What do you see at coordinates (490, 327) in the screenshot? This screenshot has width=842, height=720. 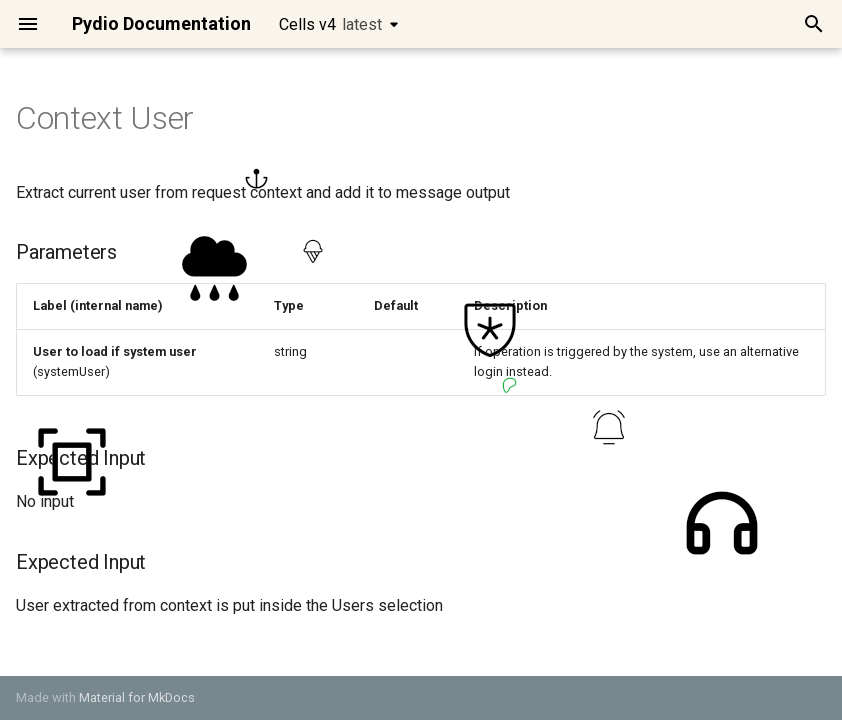 I see `indicates premium or verified security status` at bounding box center [490, 327].